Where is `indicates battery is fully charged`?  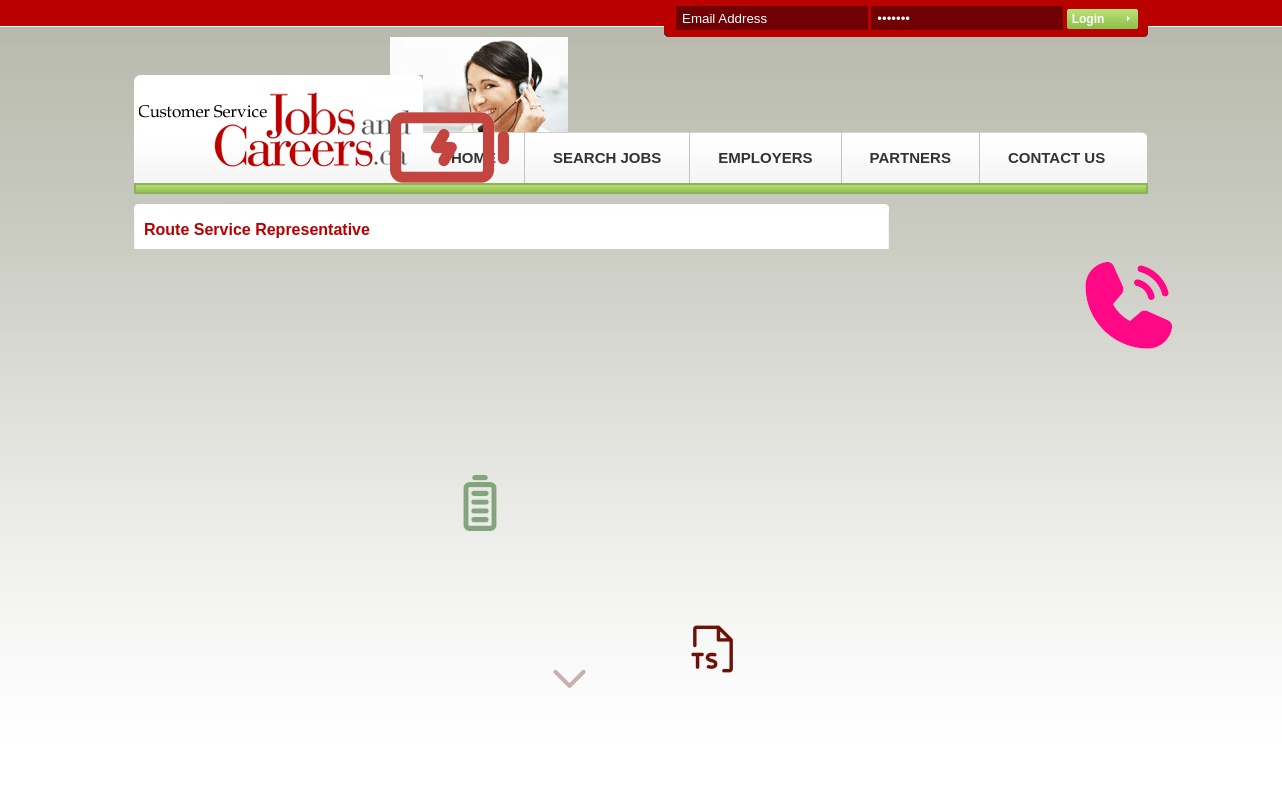 indicates battery is fully charged is located at coordinates (480, 503).